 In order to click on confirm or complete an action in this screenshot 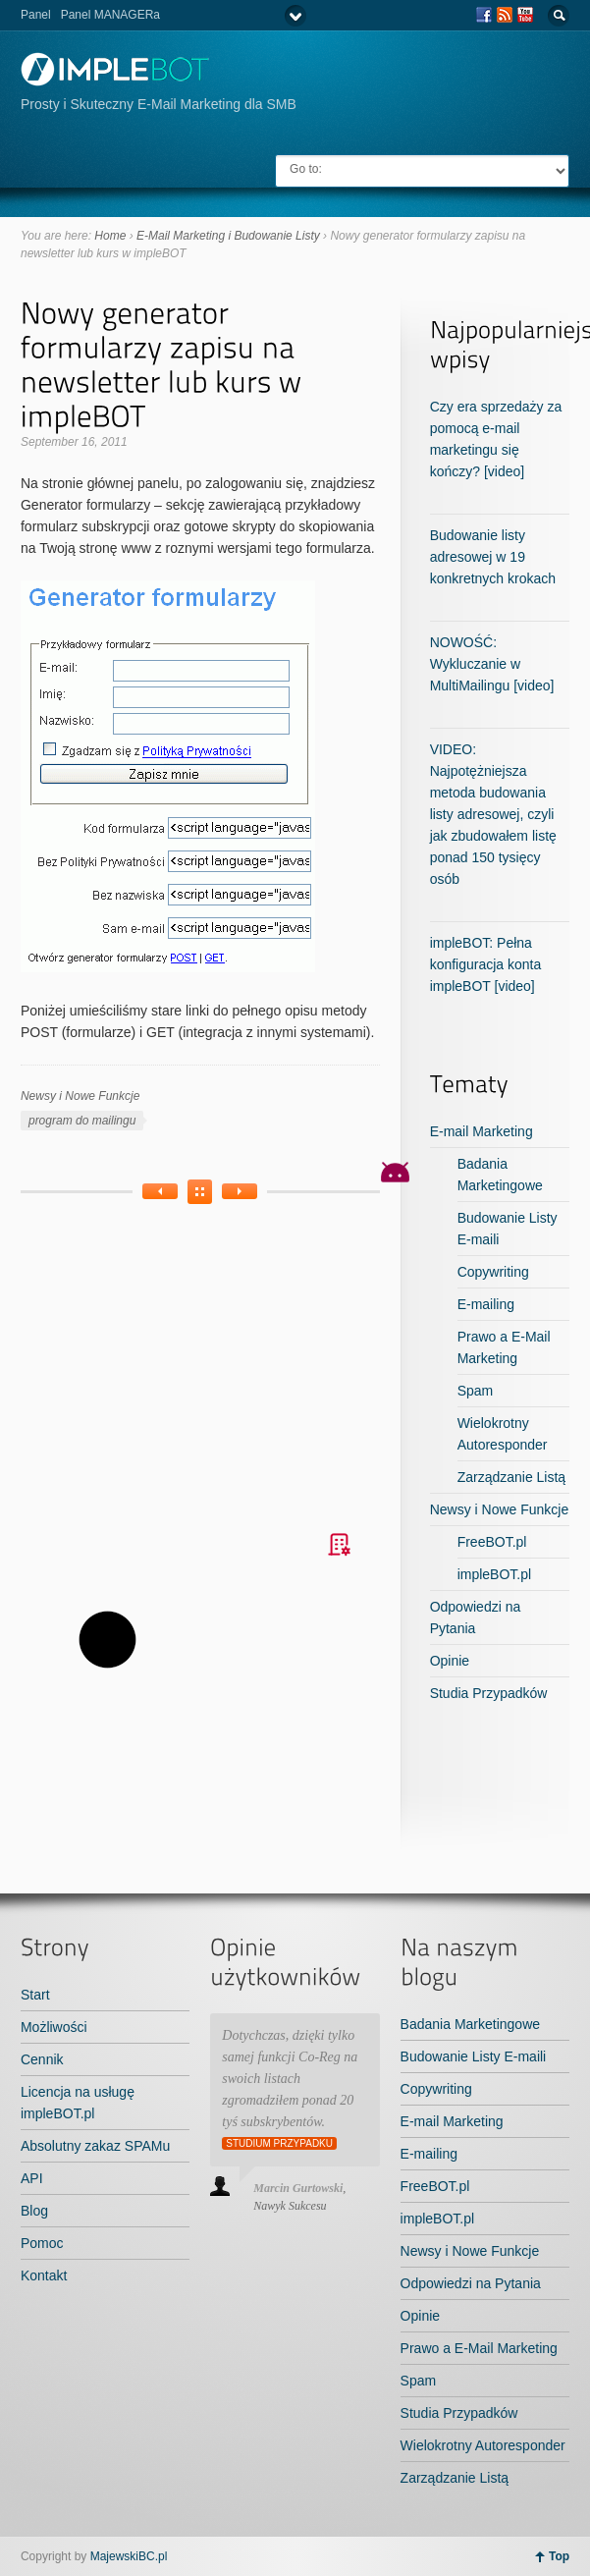, I will do `click(107, 1639)`.